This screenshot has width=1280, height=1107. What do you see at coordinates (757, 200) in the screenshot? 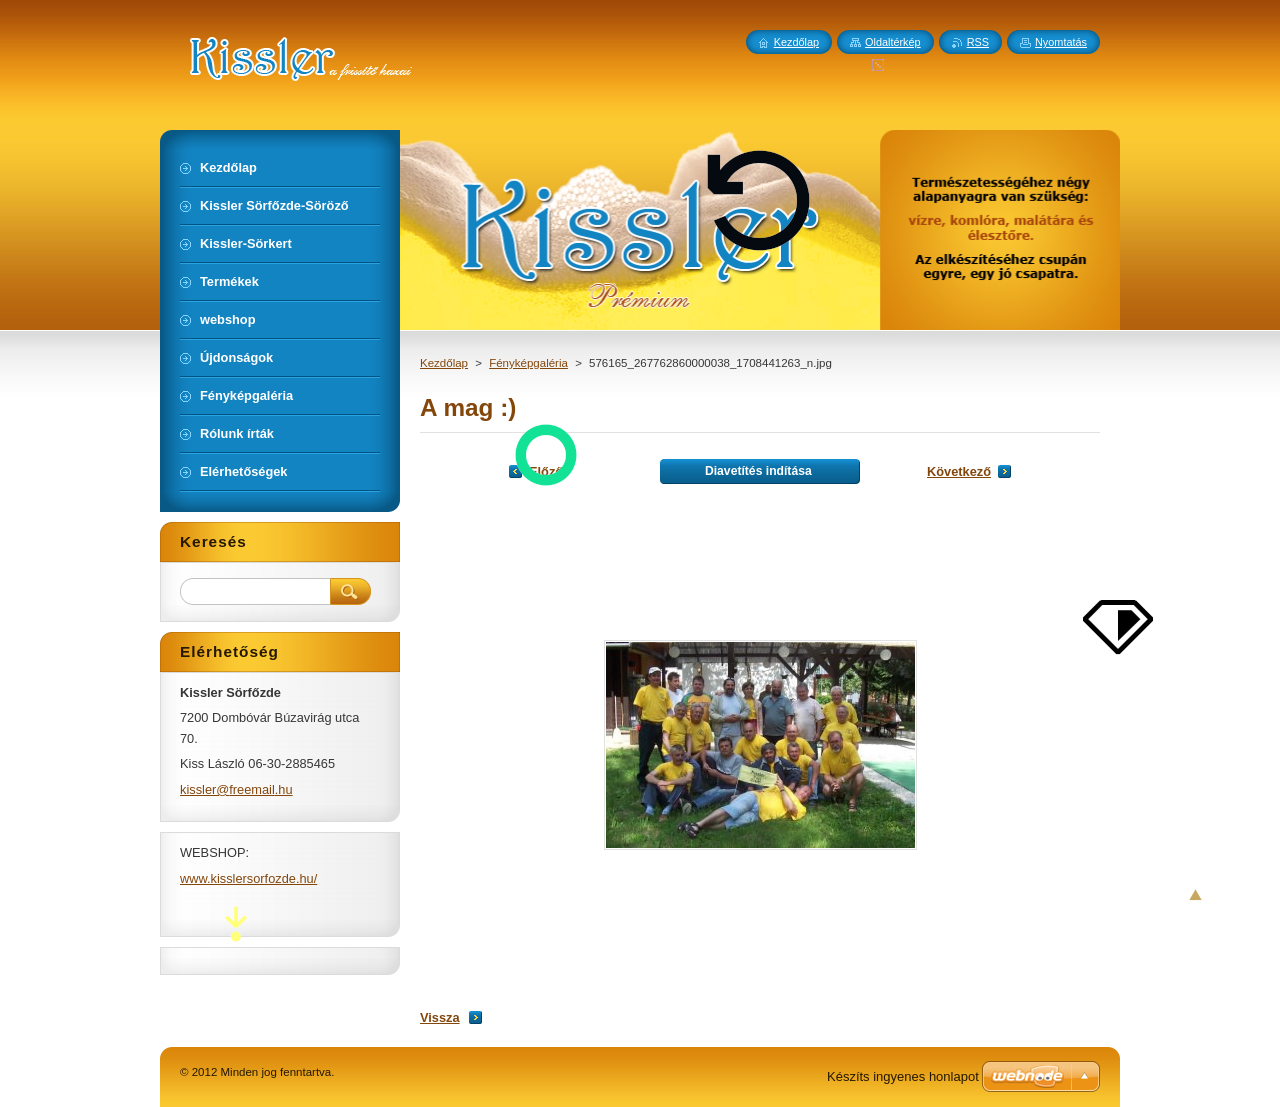
I see `restart the debugging session` at bounding box center [757, 200].